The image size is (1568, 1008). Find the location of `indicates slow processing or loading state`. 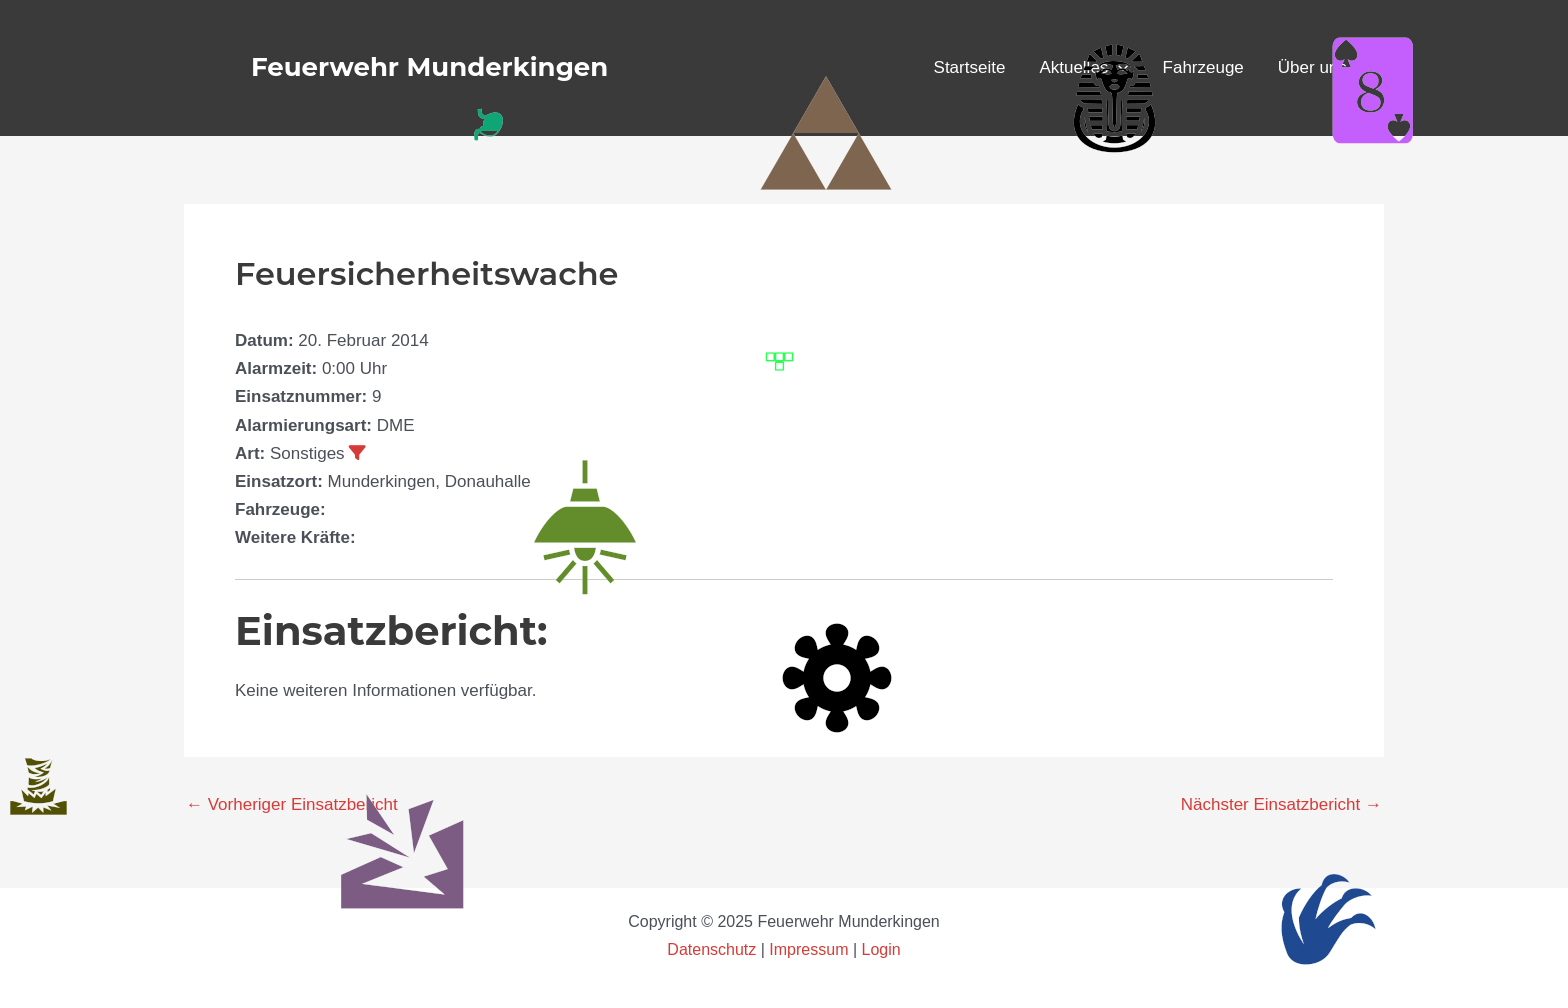

indicates slow processing or loading state is located at coordinates (837, 678).